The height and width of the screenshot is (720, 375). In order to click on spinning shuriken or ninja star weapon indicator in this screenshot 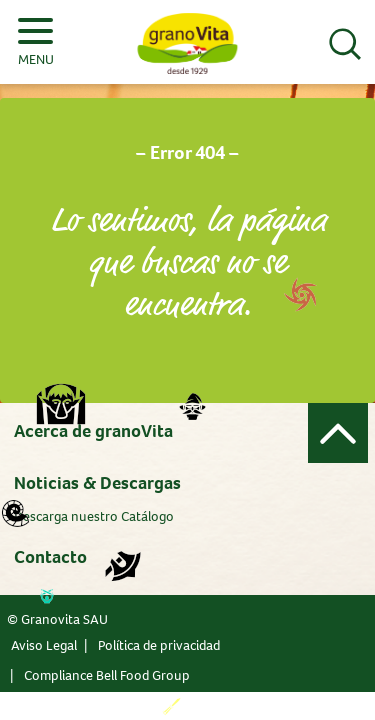, I will do `click(300, 294)`.